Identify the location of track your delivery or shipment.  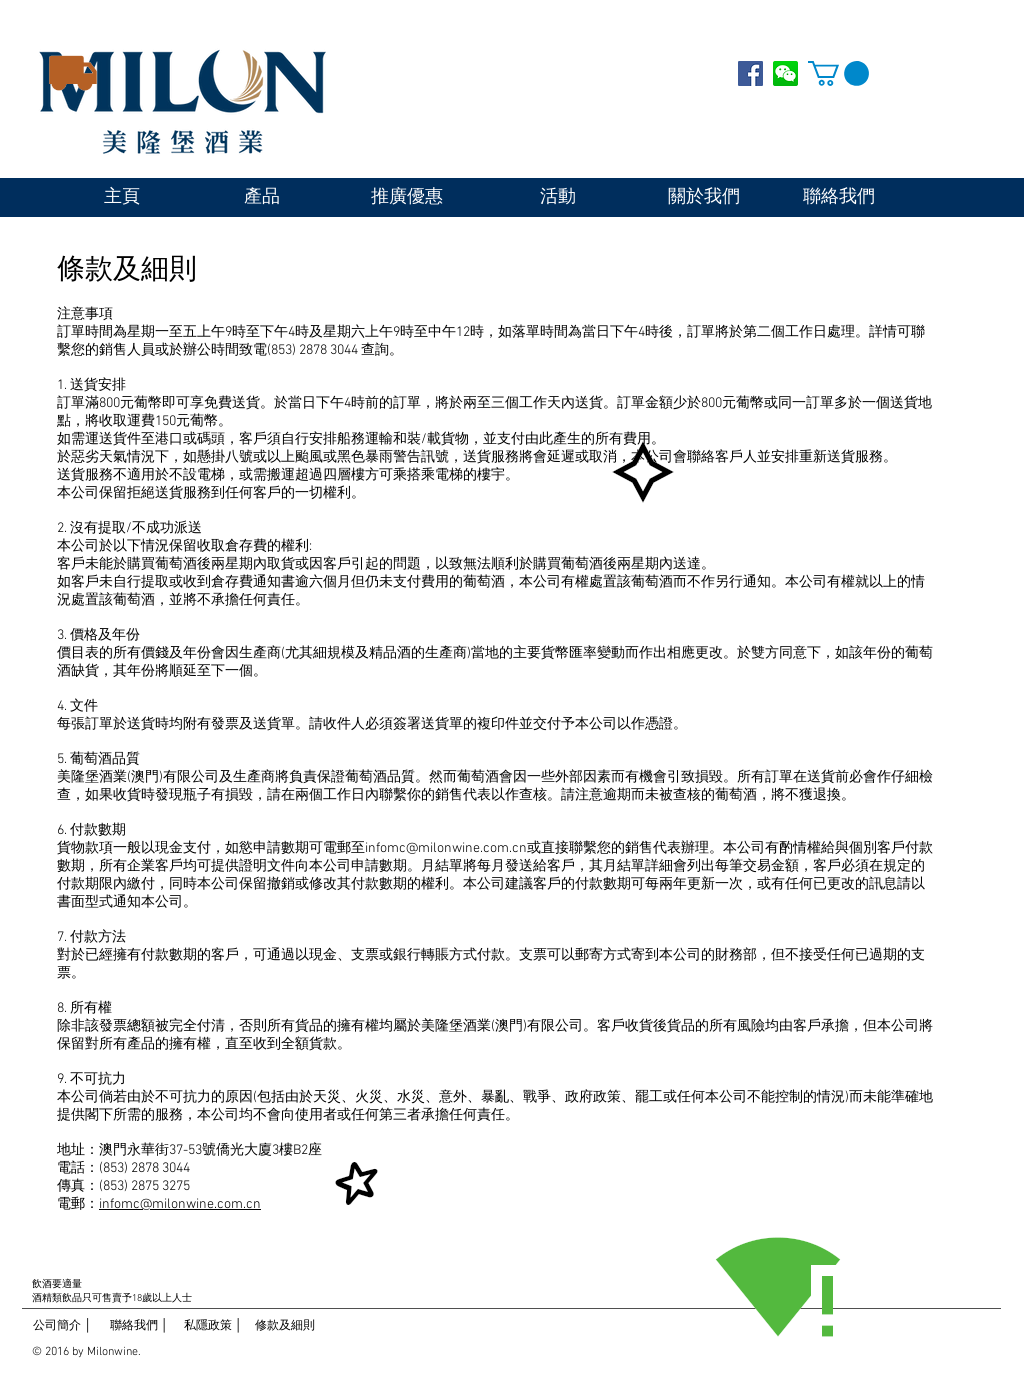
(73, 71).